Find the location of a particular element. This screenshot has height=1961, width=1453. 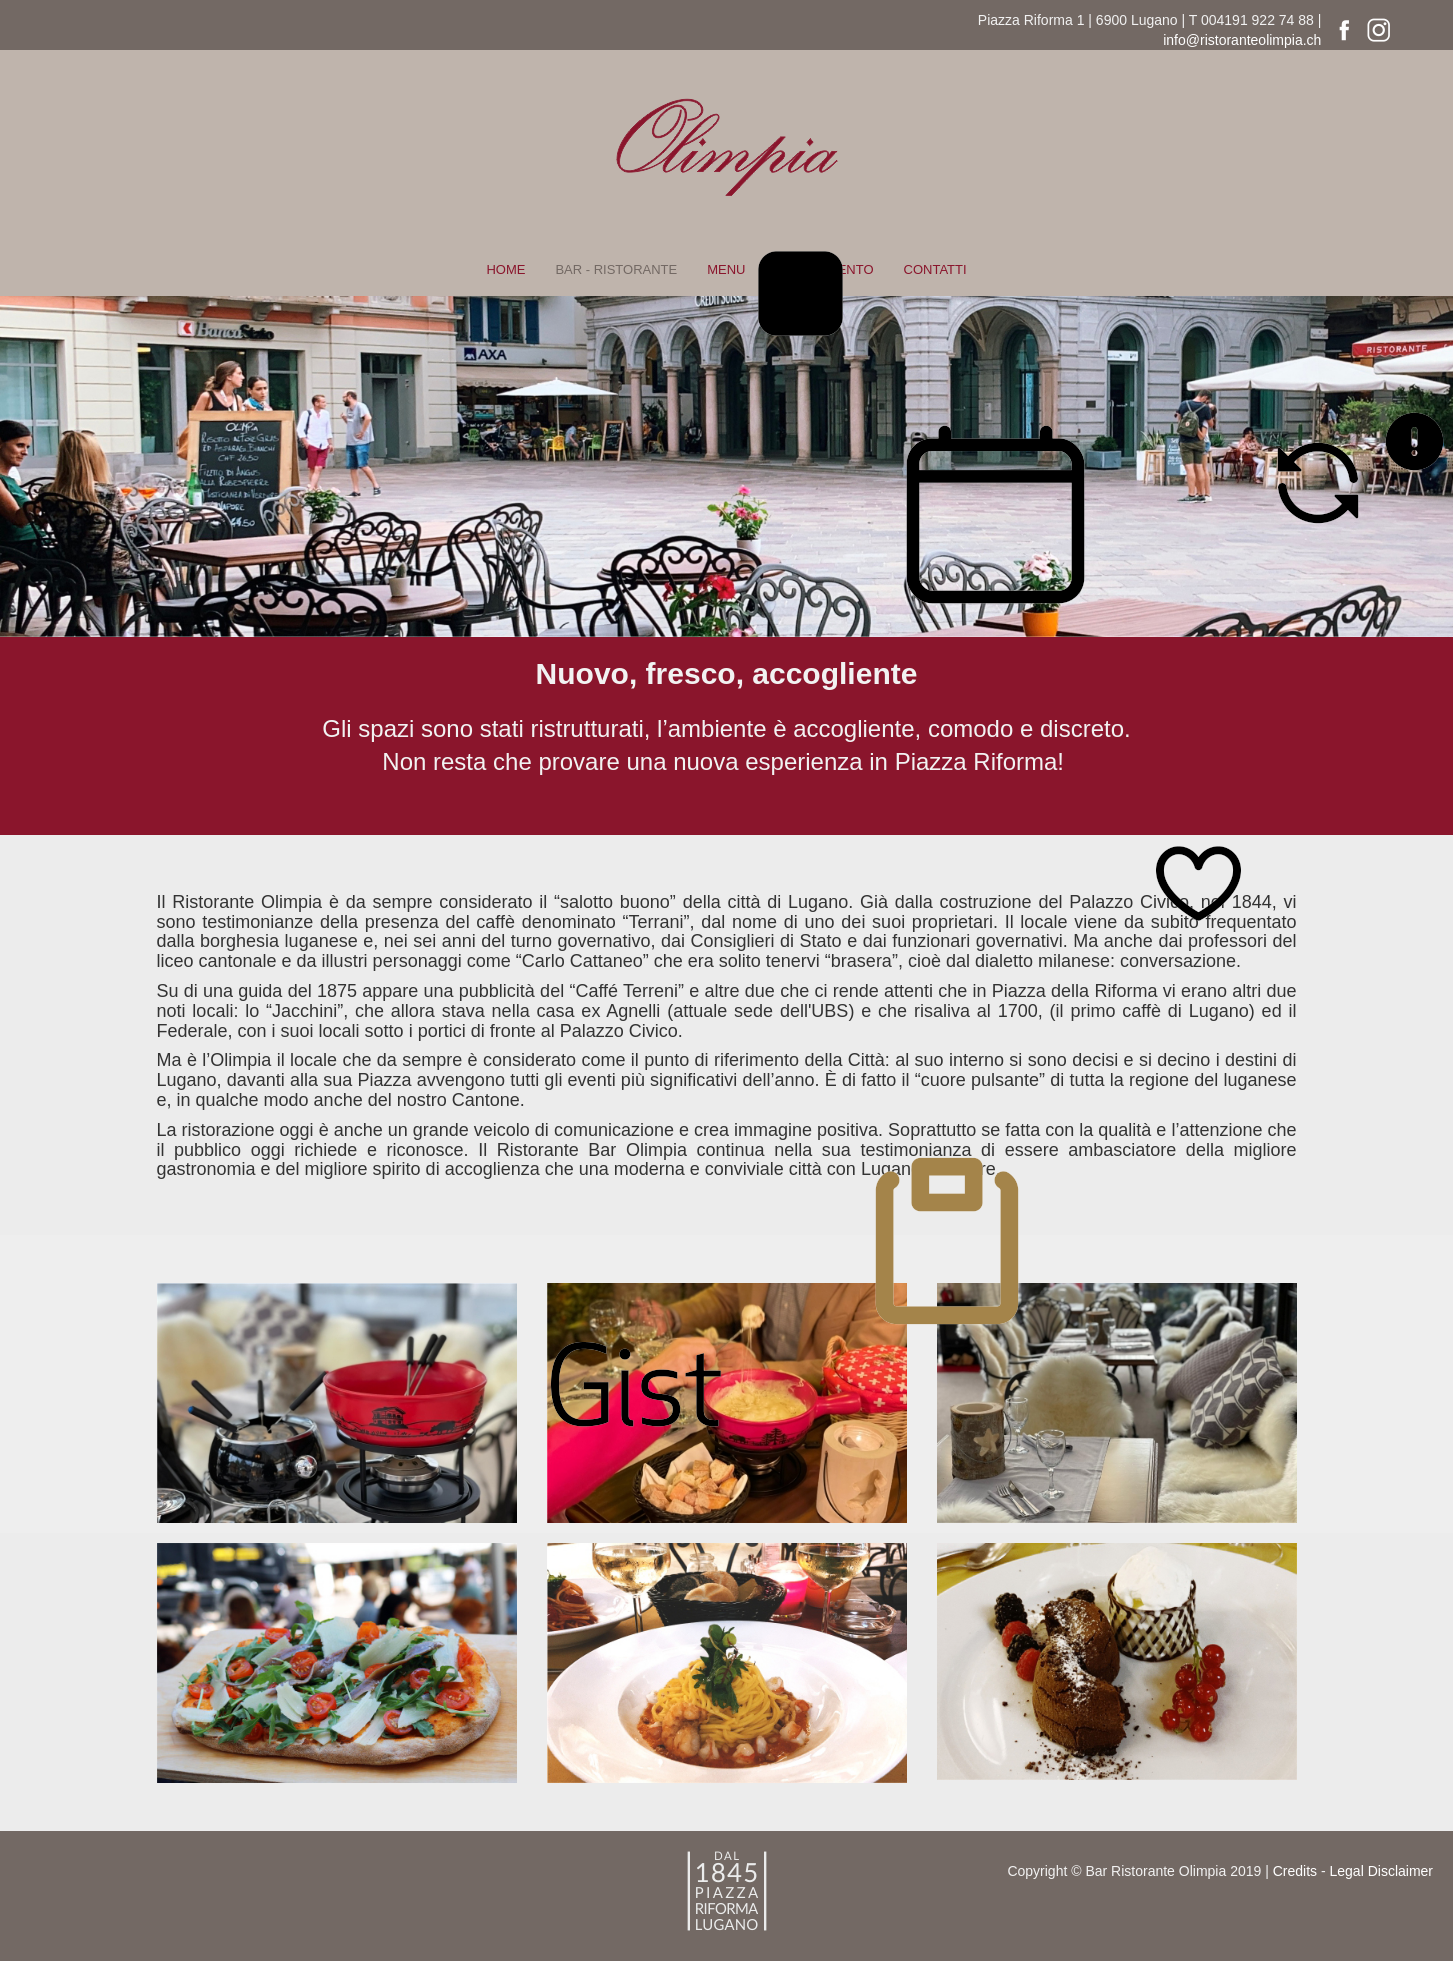

open github gist to share code snippets is located at coordinates (638, 1384).